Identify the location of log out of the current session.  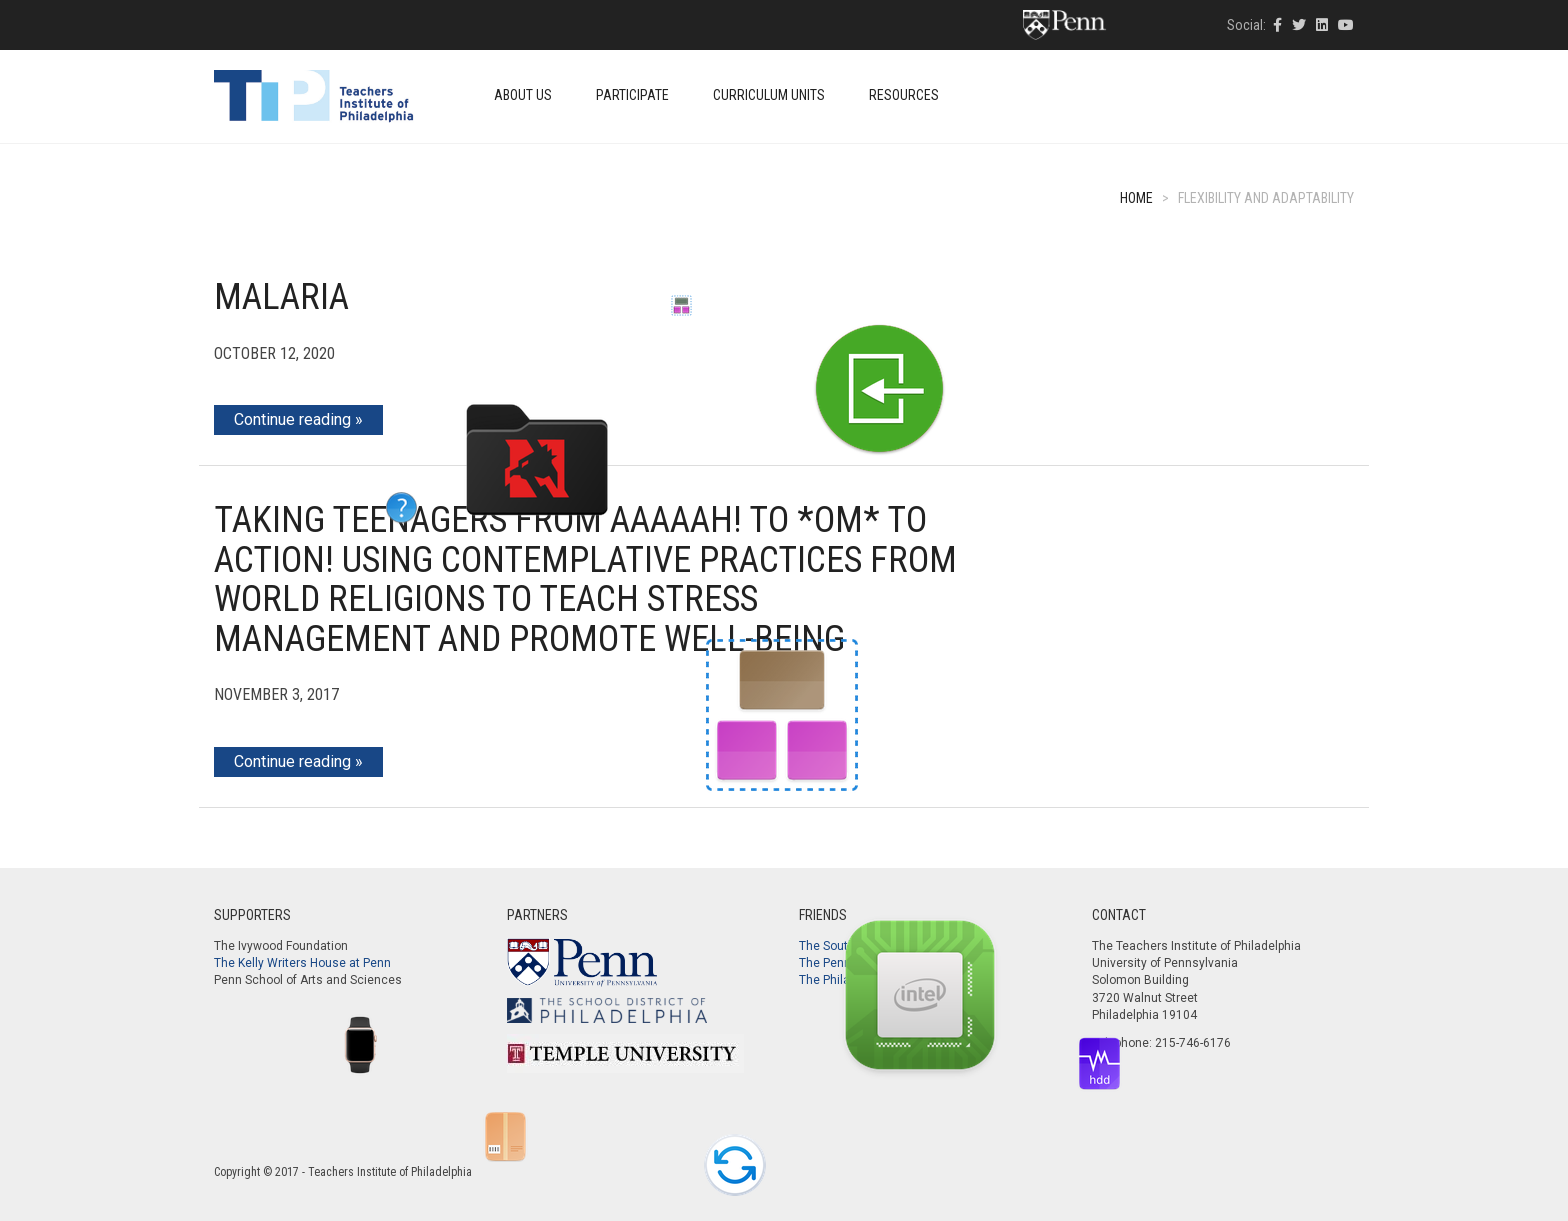
(879, 388).